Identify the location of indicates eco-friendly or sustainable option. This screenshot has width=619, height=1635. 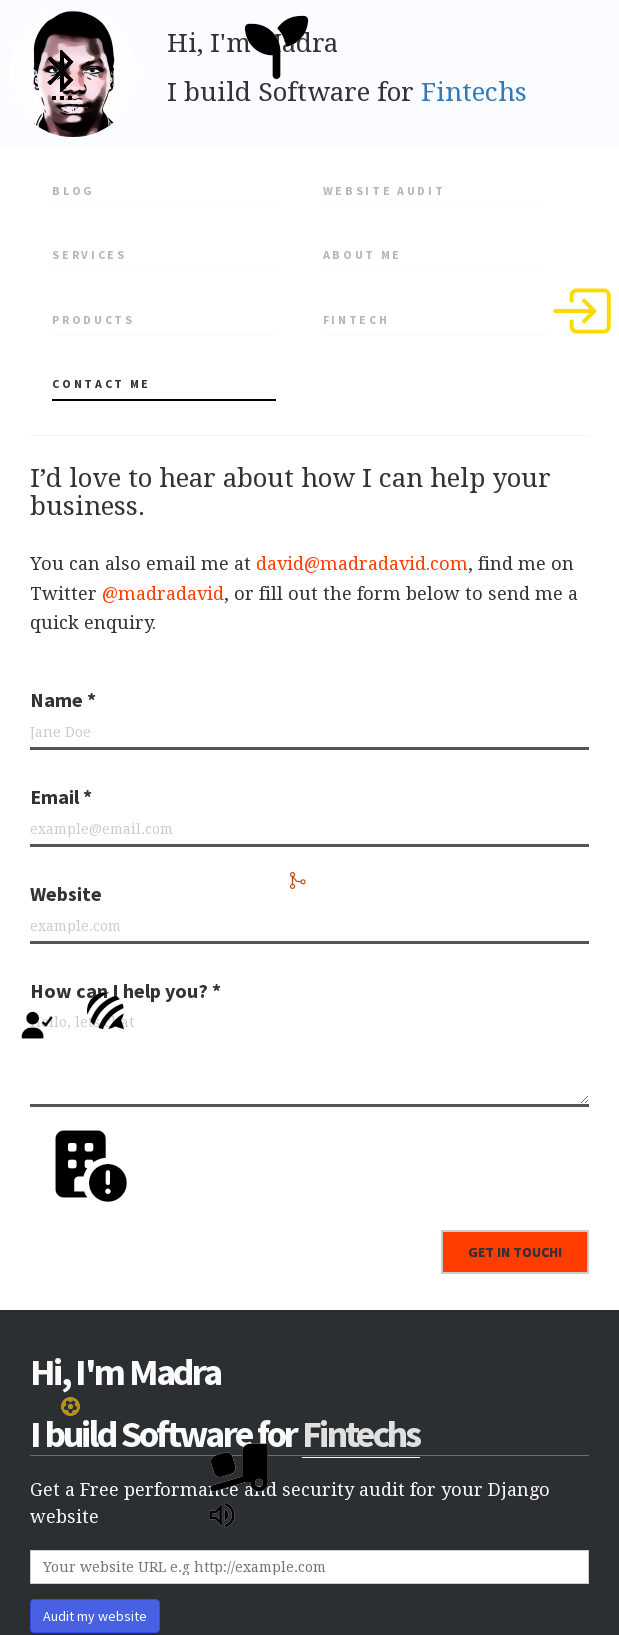
(276, 47).